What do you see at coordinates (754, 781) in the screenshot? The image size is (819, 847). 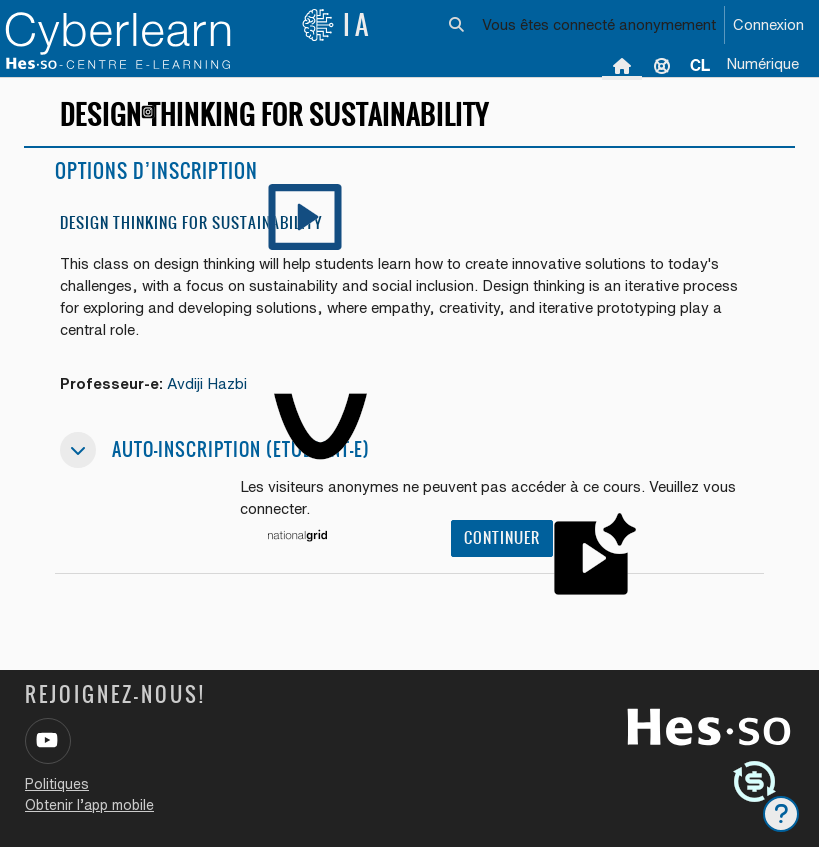 I see `currency exchange or conversion` at bounding box center [754, 781].